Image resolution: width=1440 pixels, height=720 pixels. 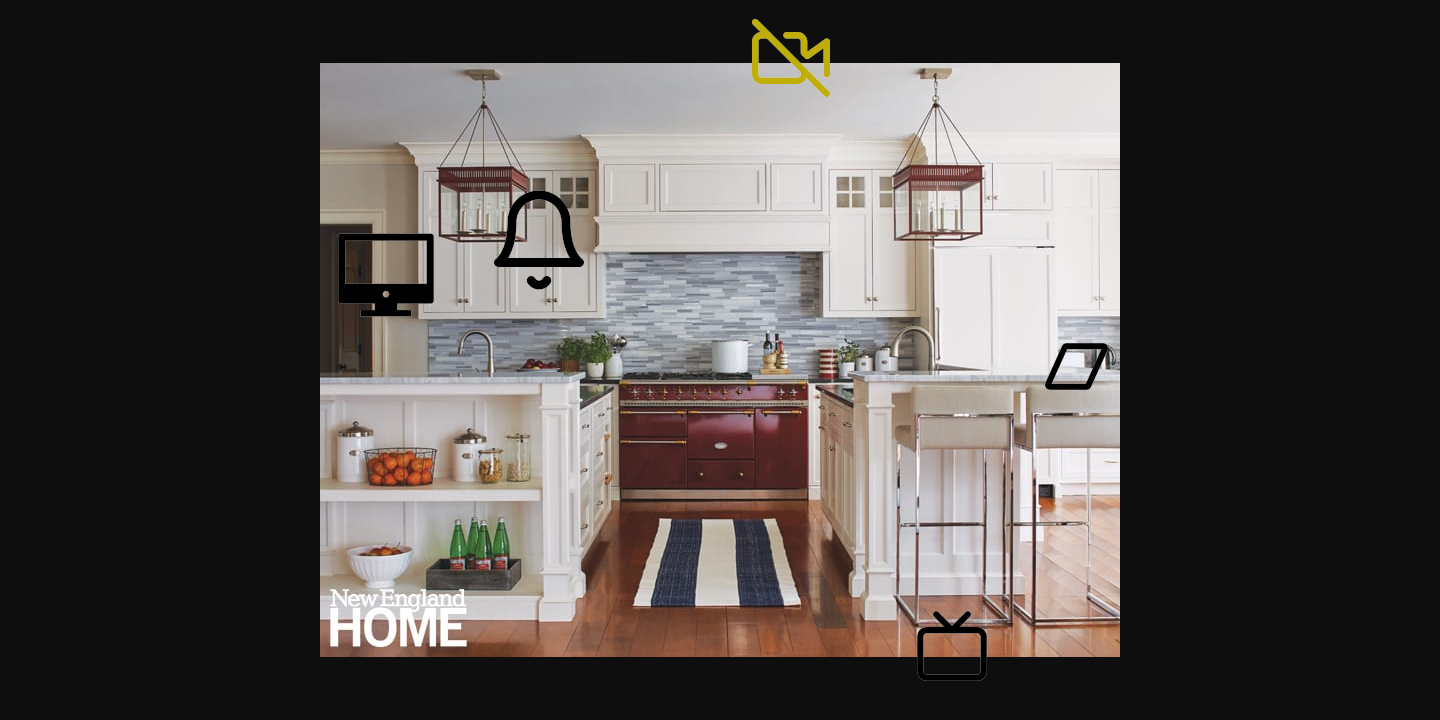 I want to click on view notifications, so click(x=539, y=240).